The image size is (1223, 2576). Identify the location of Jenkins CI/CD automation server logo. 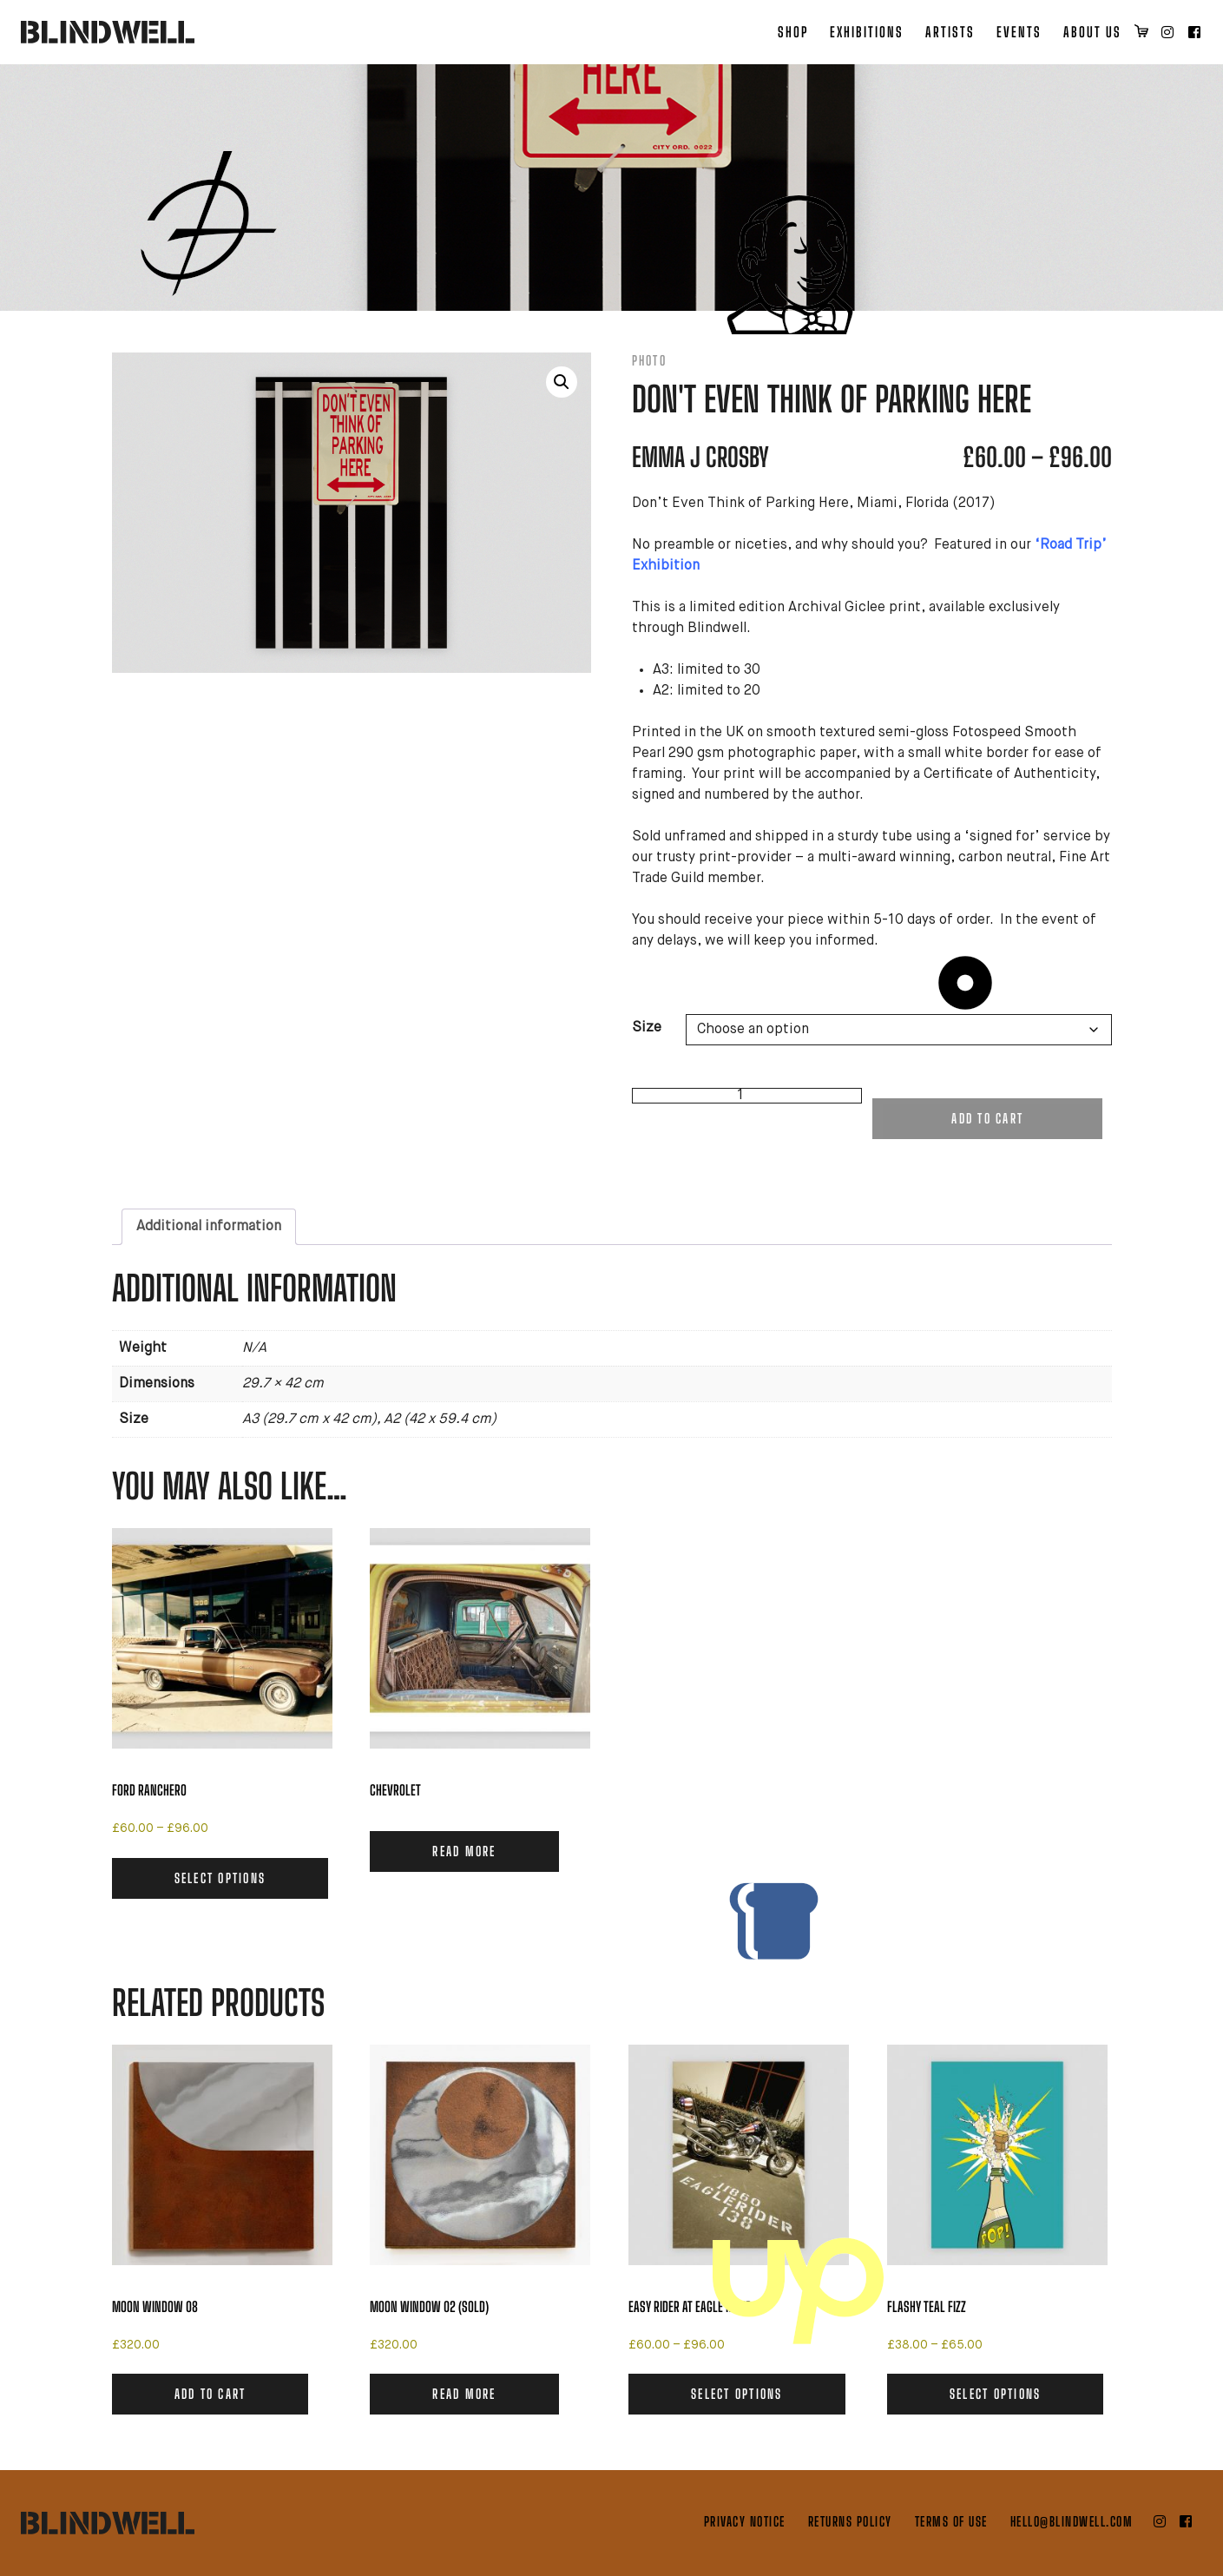
(790, 265).